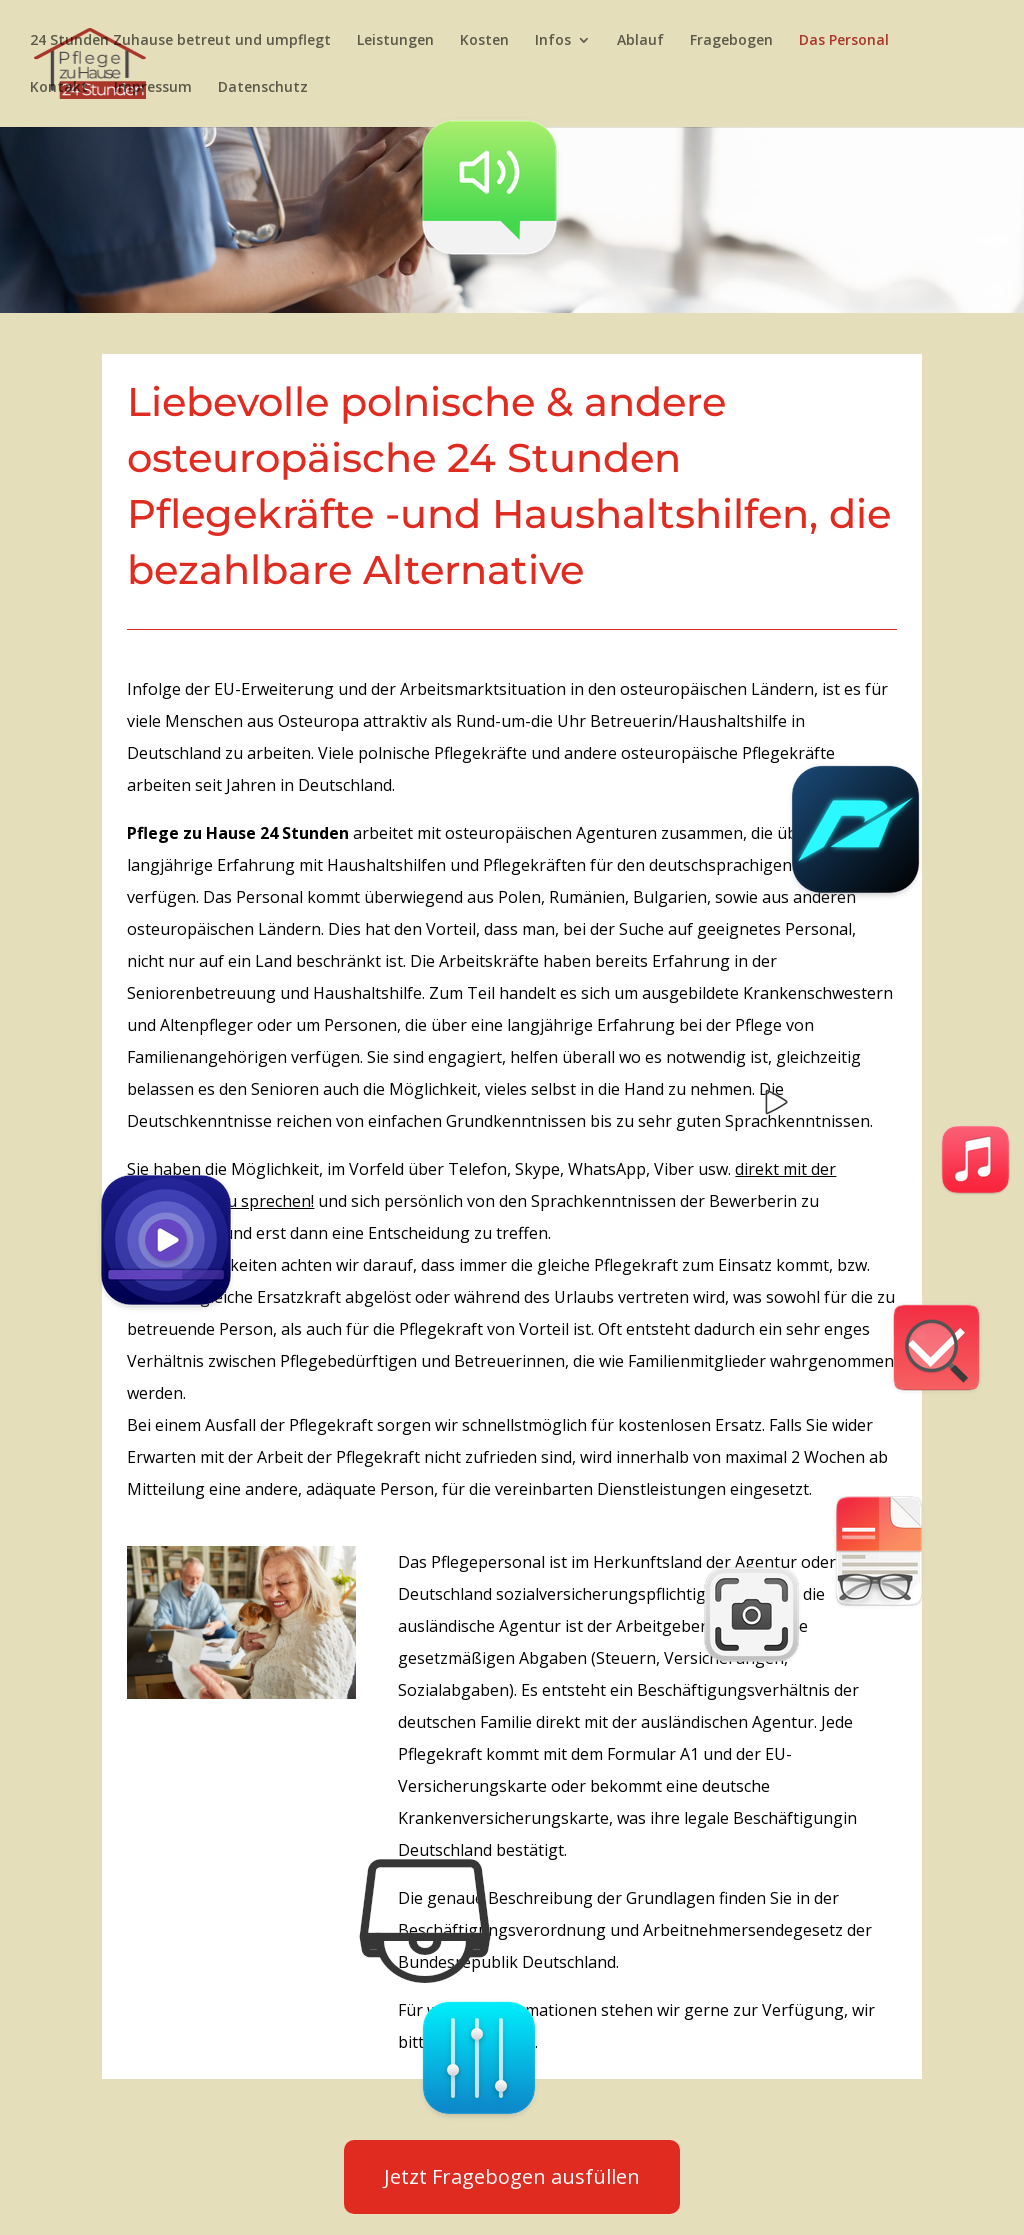 This screenshot has height=2235, width=1024. I want to click on open the screenshot app, so click(751, 1614).